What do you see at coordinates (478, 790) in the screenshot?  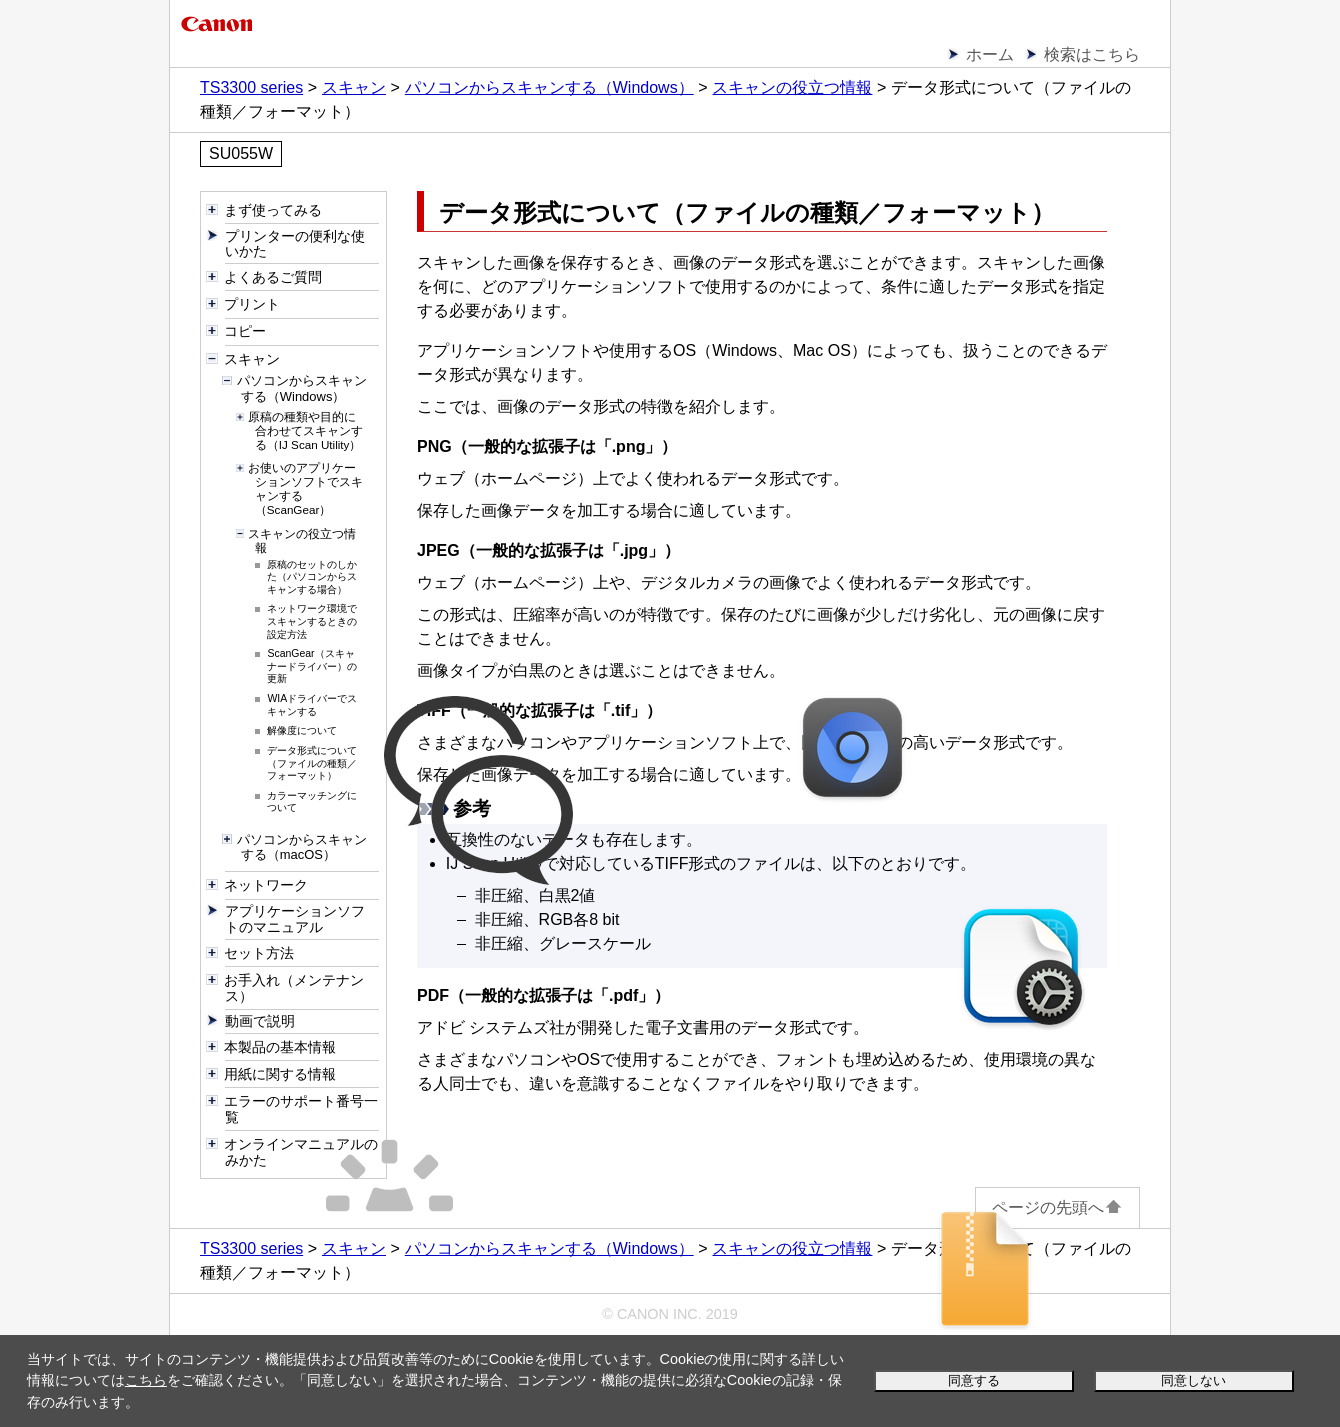 I see `open messaging or chat application` at bounding box center [478, 790].